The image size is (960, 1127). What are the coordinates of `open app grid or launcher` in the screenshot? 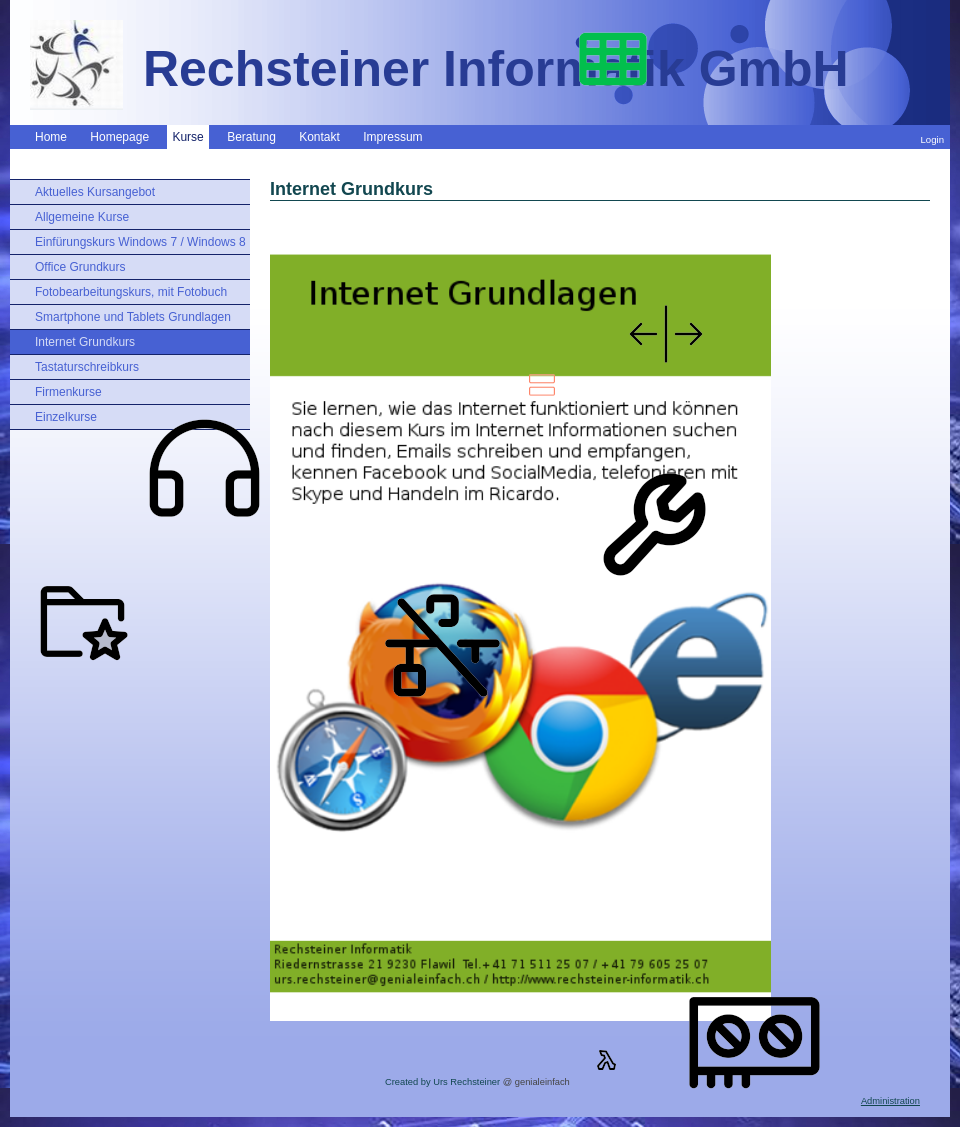 It's located at (613, 59).